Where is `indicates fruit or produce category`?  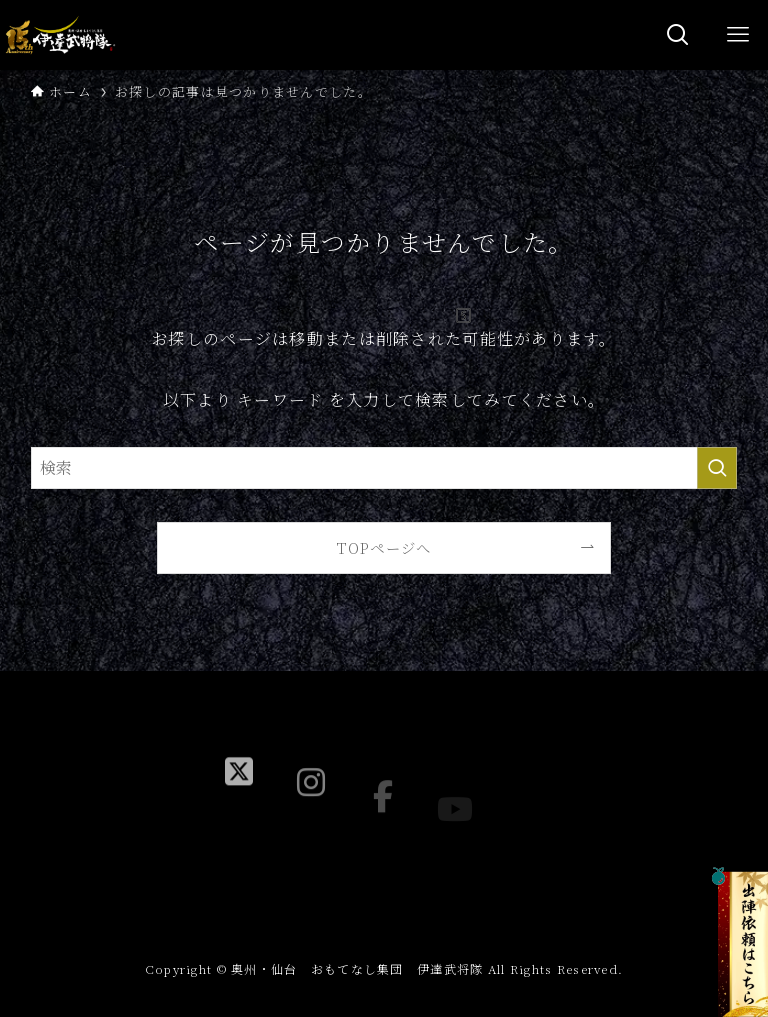 indicates fruit or produce category is located at coordinates (718, 876).